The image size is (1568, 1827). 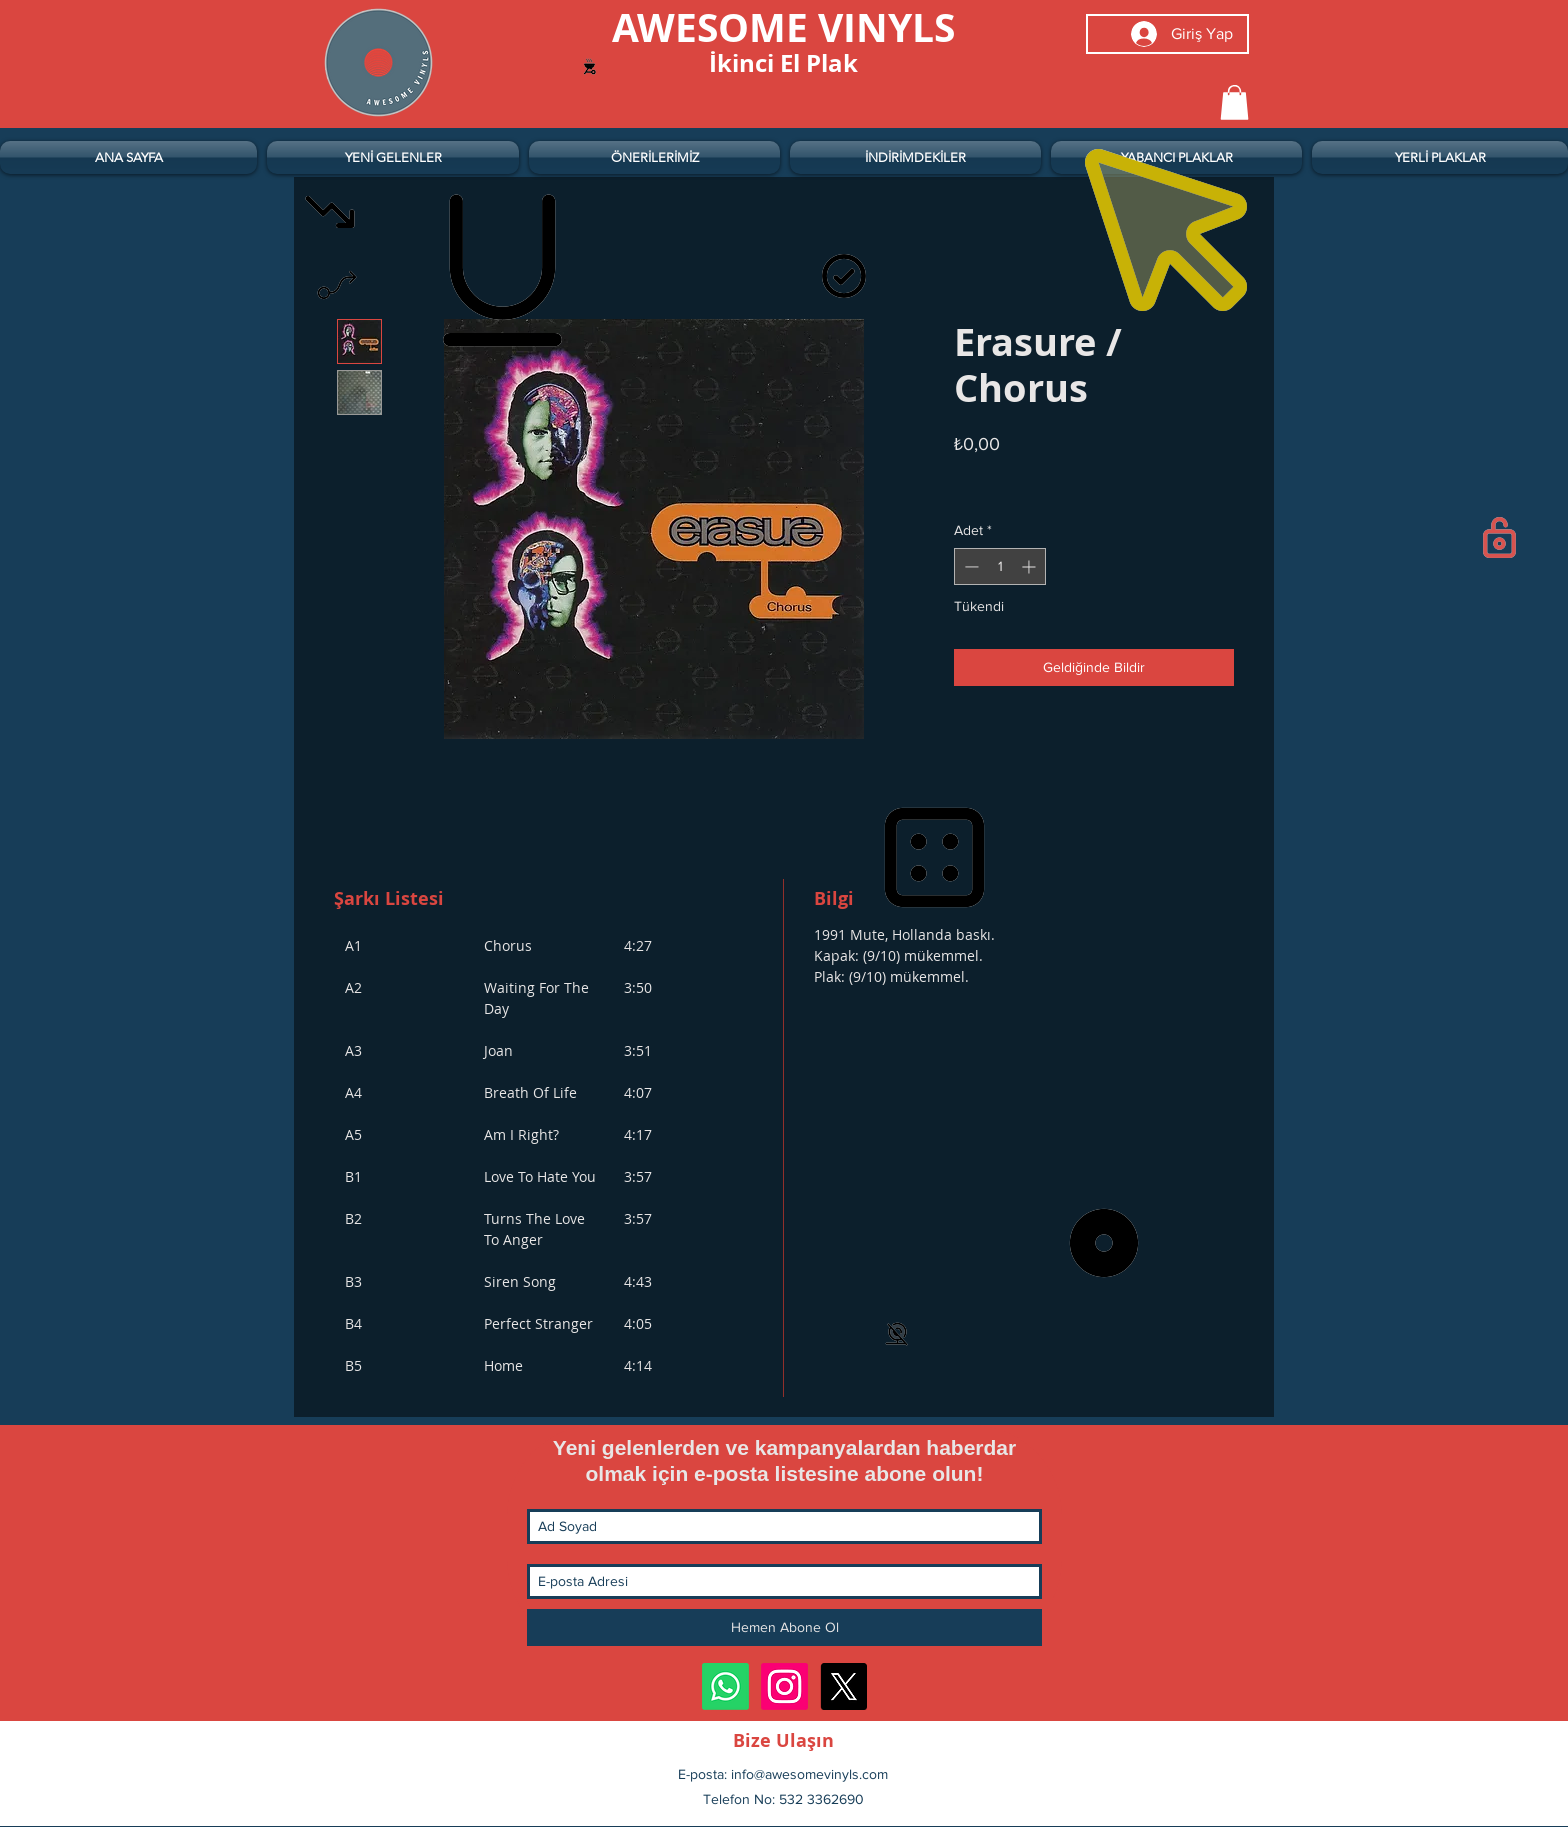 I want to click on mouse cursor pointer, so click(x=1166, y=230).